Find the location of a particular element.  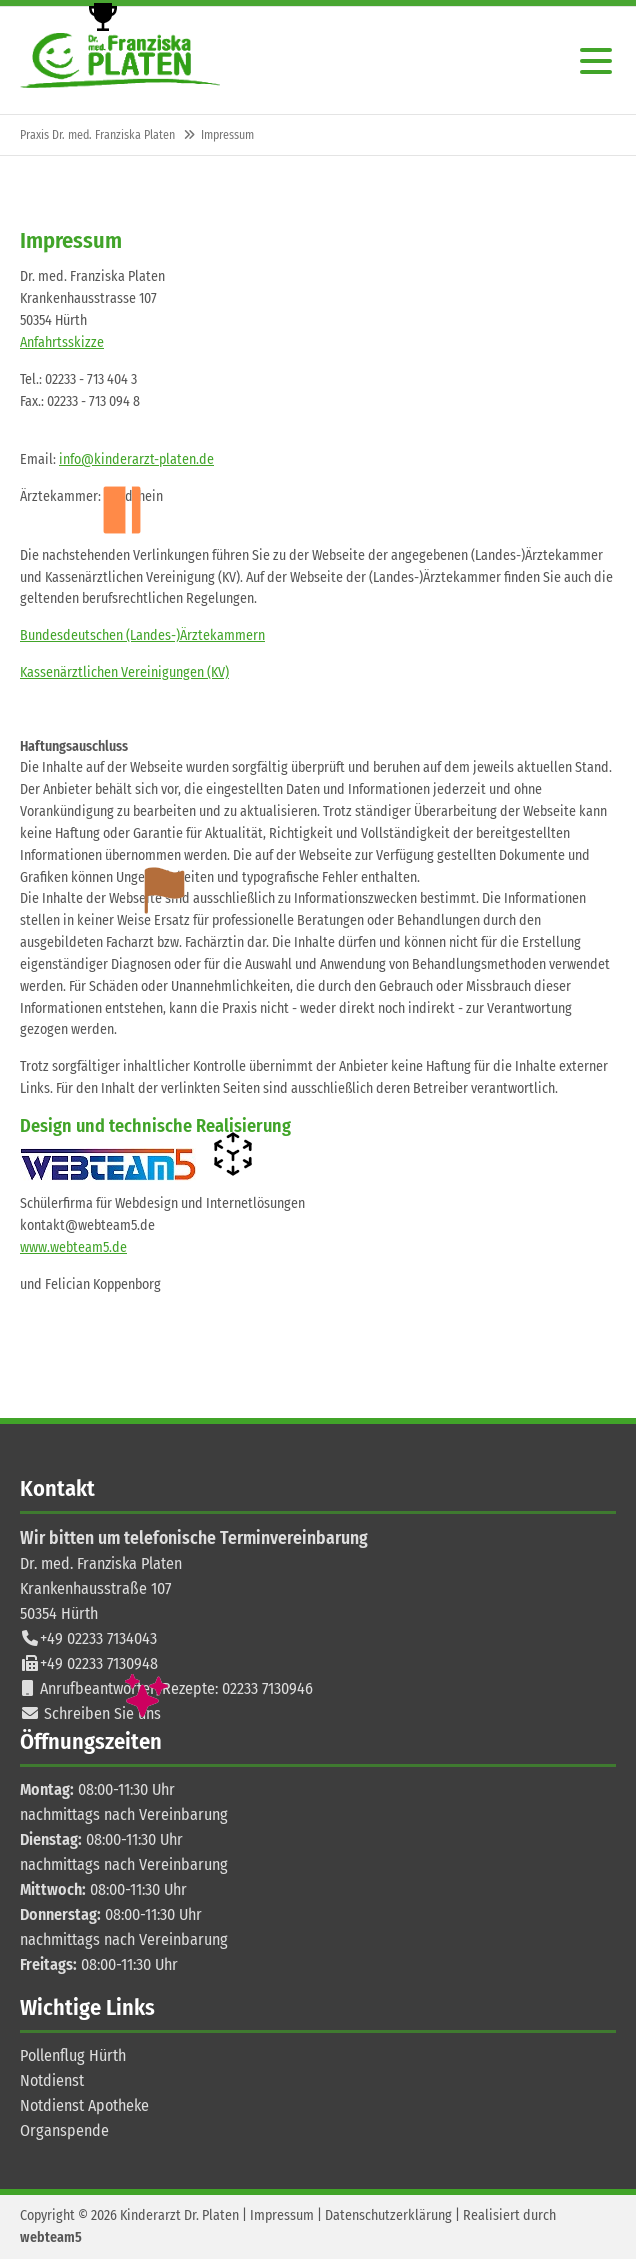

open your journal or diary is located at coordinates (122, 510).